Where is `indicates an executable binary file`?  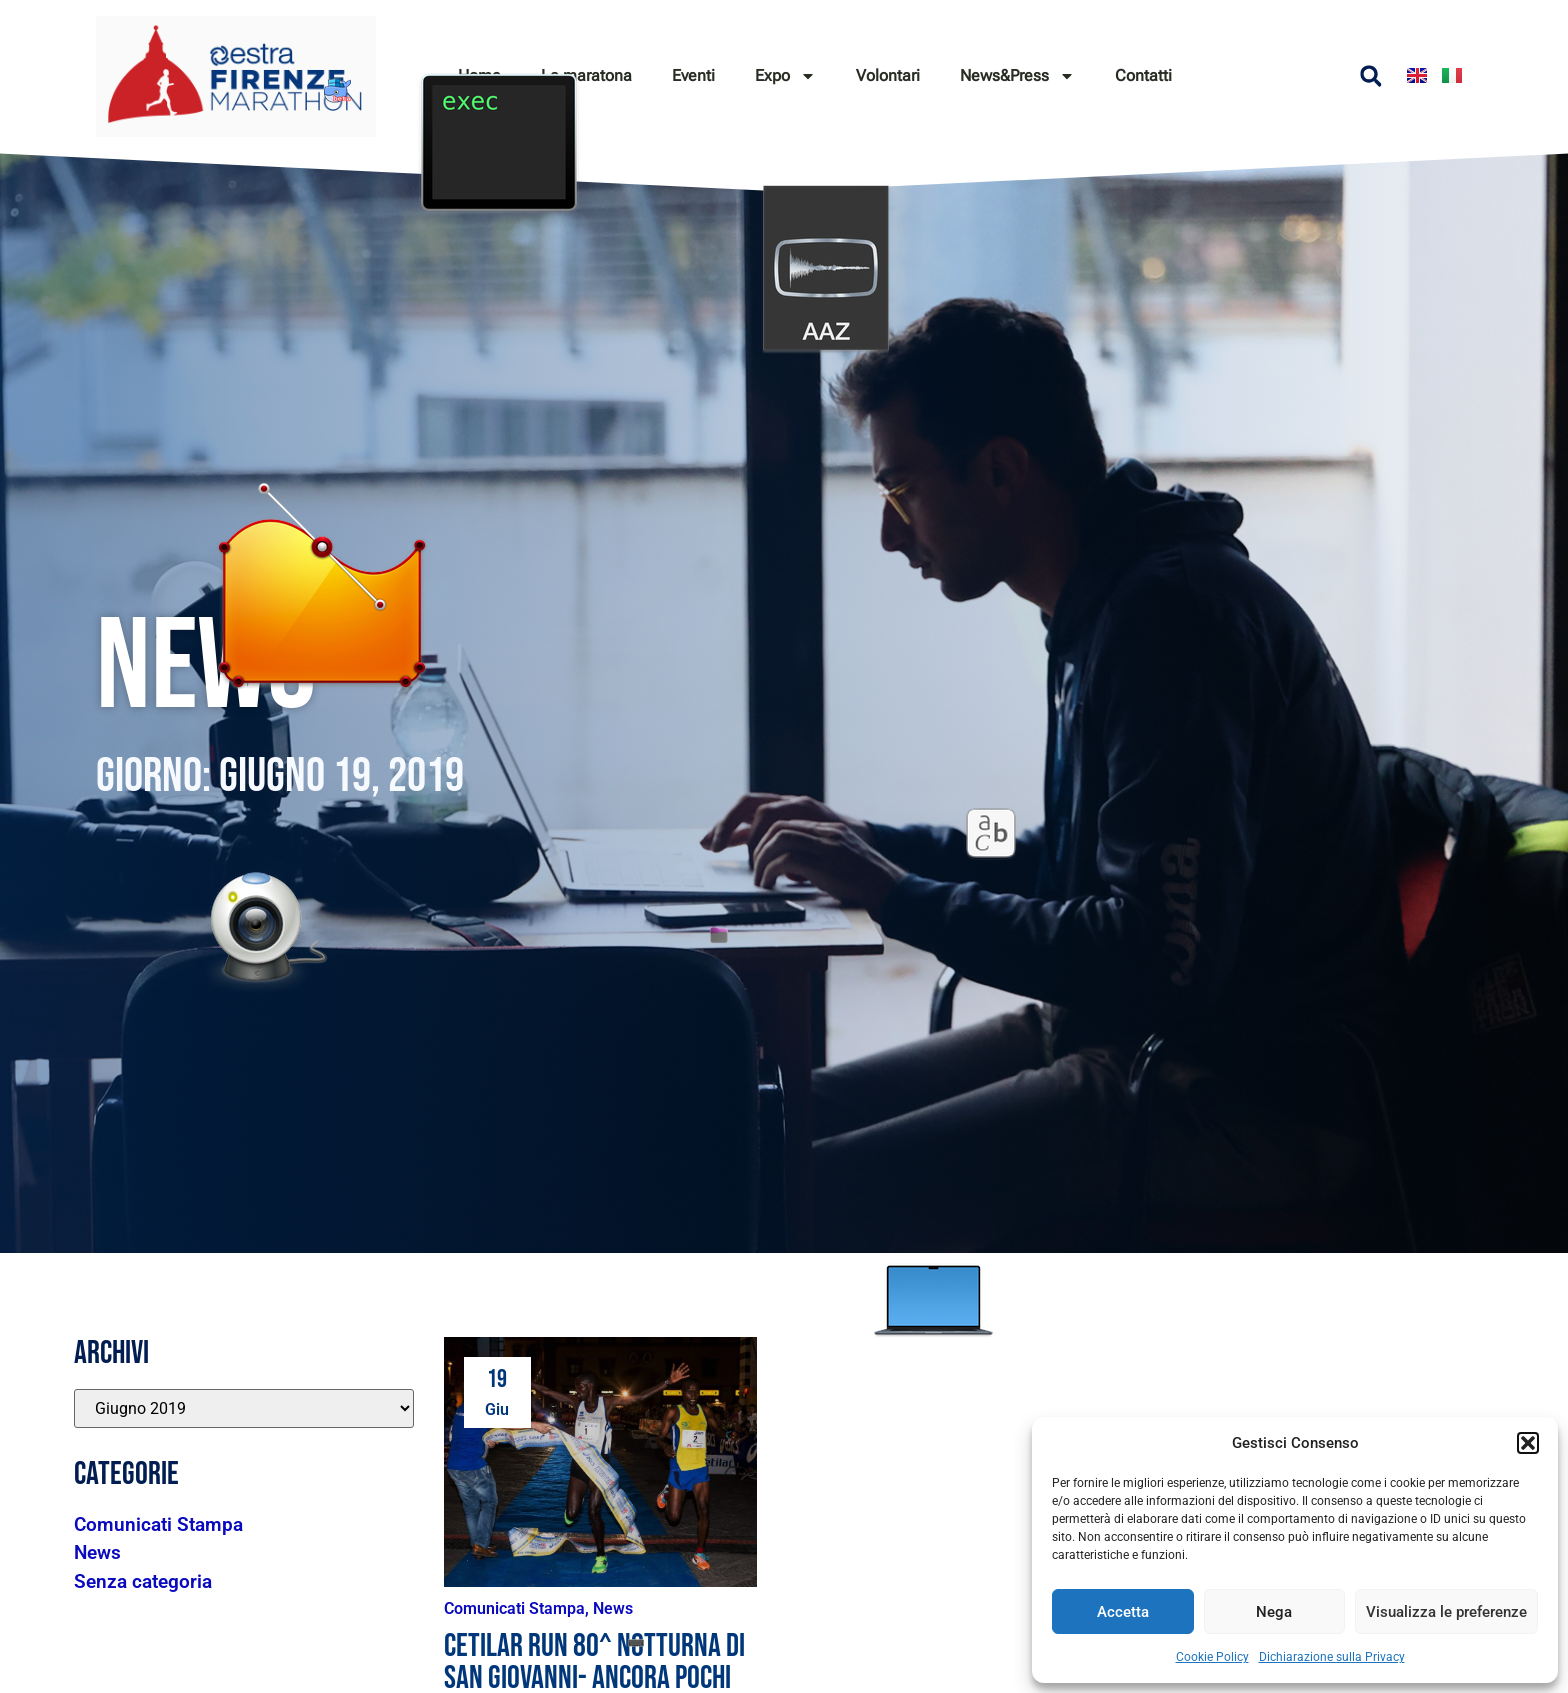
indicates an executable binary file is located at coordinates (499, 143).